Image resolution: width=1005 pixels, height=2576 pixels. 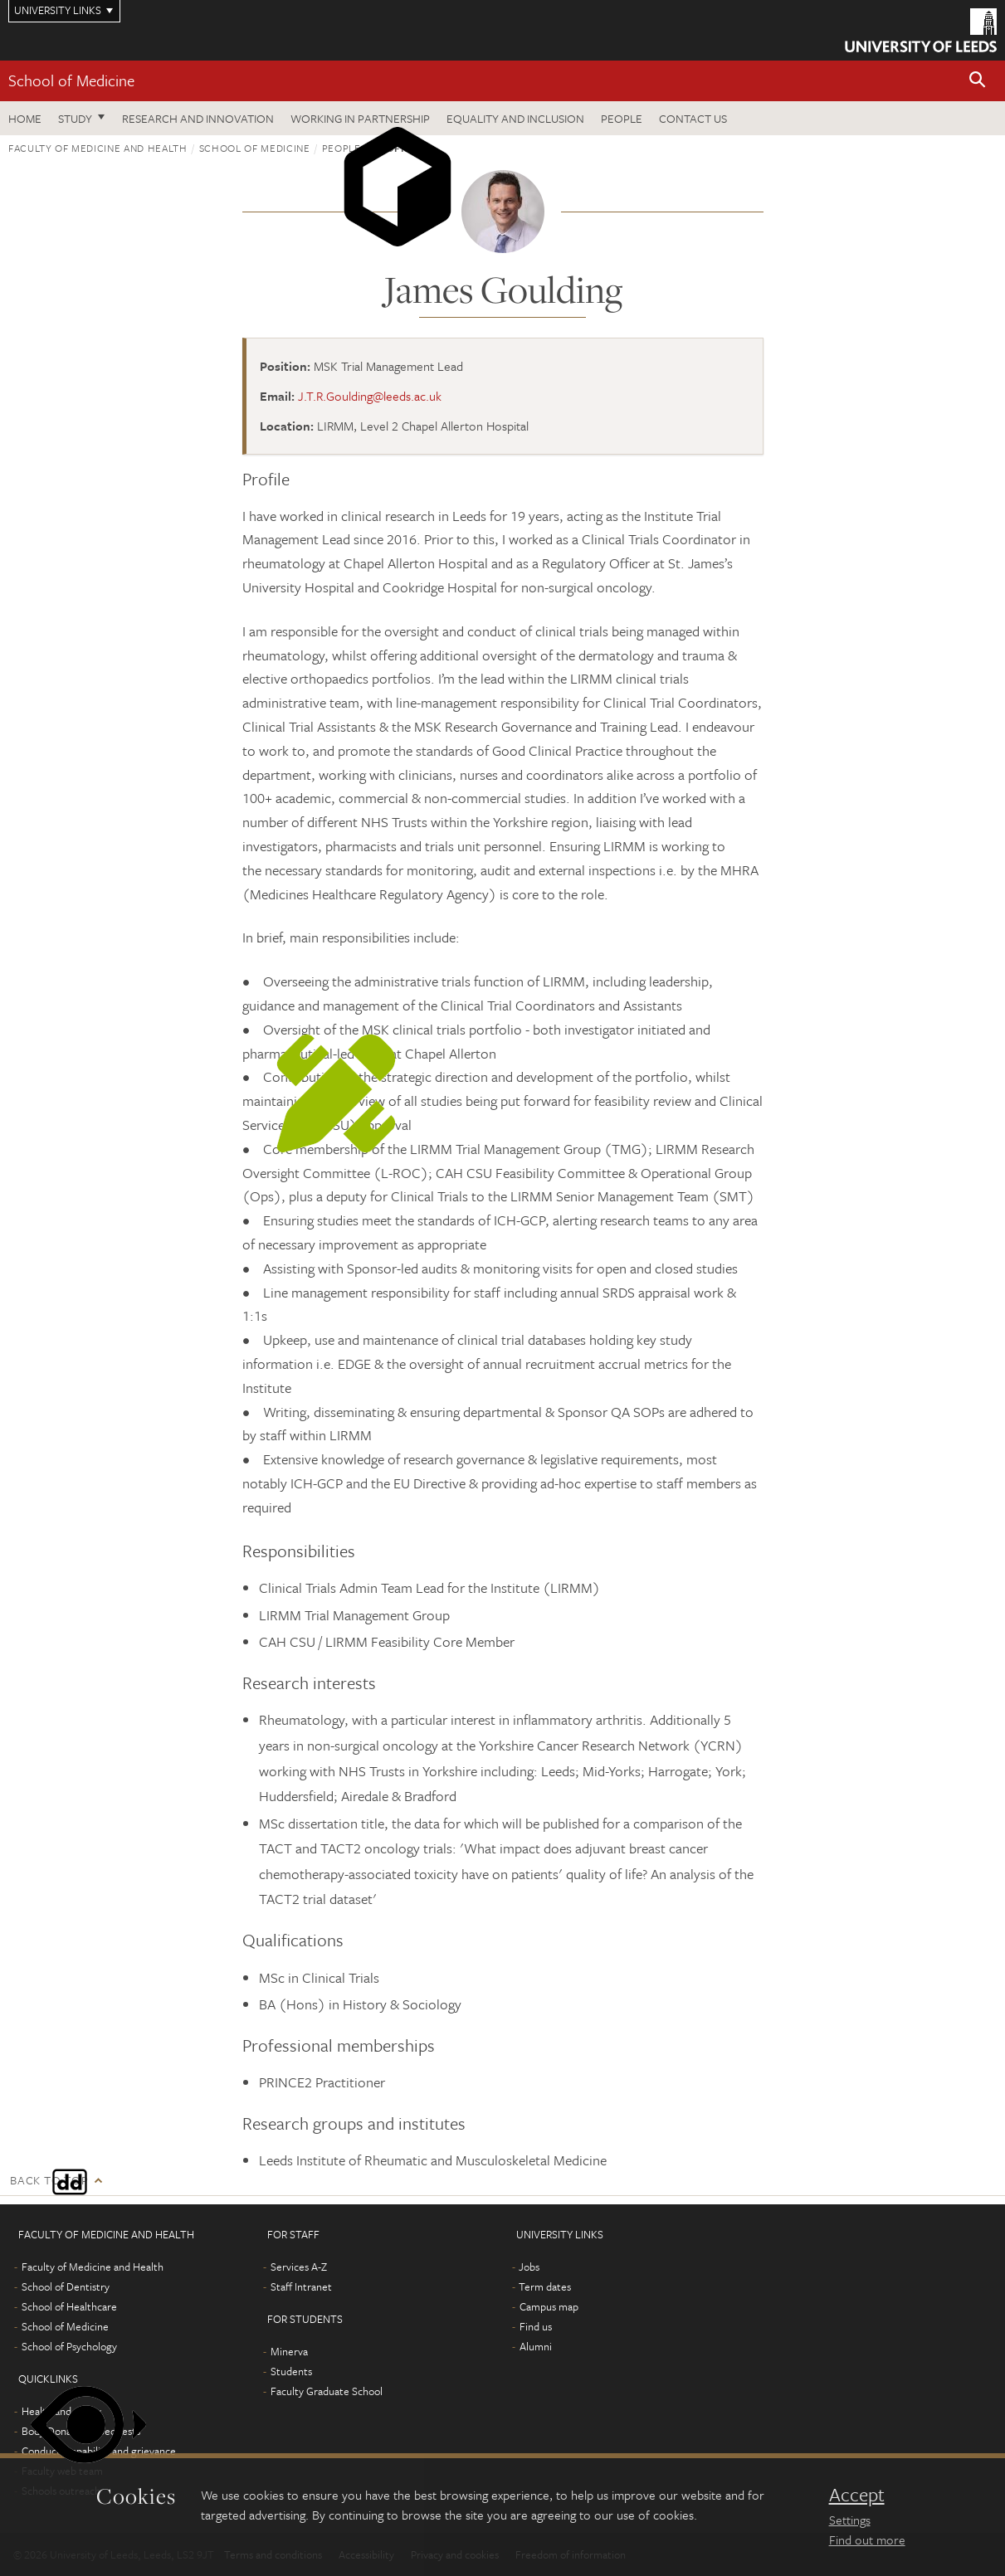 What do you see at coordinates (88, 2424) in the screenshot?
I see `Milvus vector database logo` at bounding box center [88, 2424].